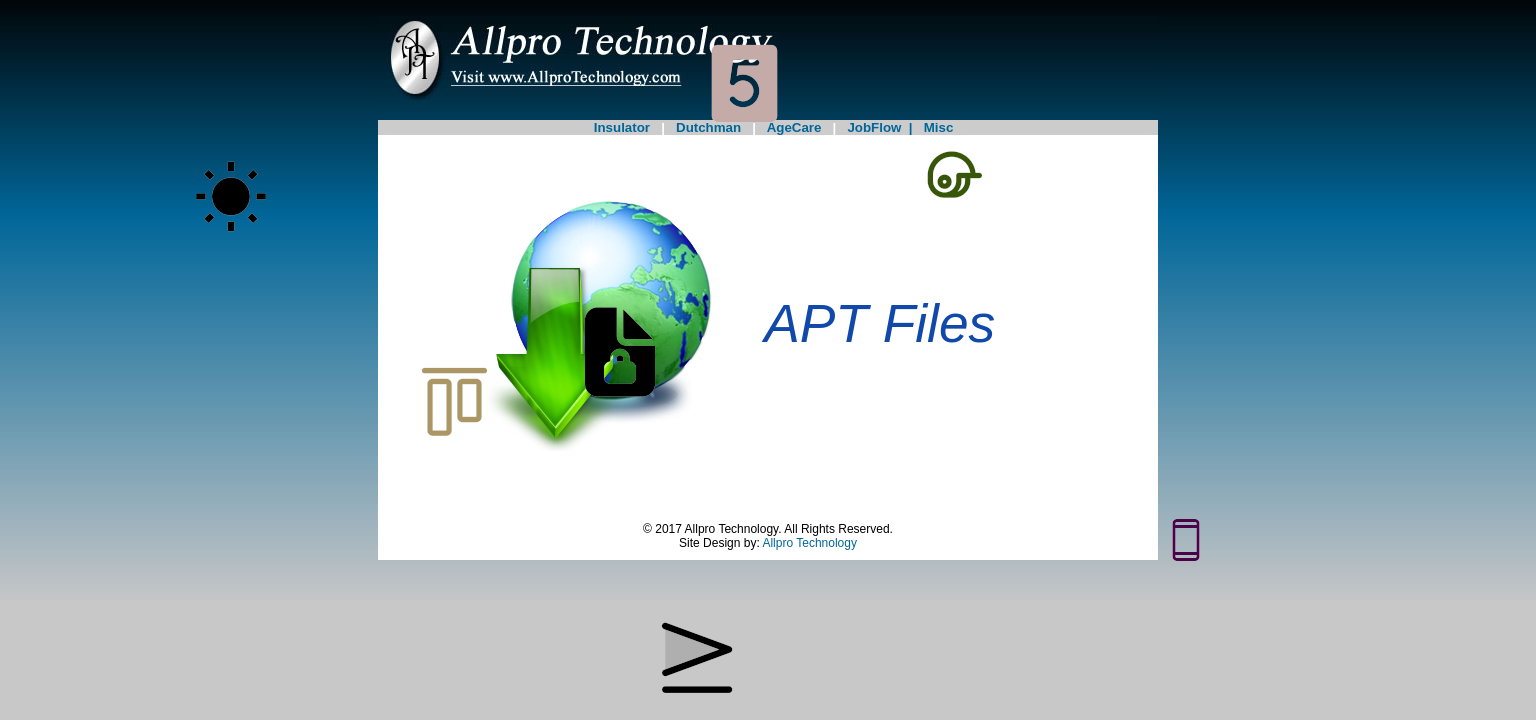 Image resolution: width=1536 pixels, height=720 pixels. I want to click on toggle light mode or bright display, so click(231, 198).